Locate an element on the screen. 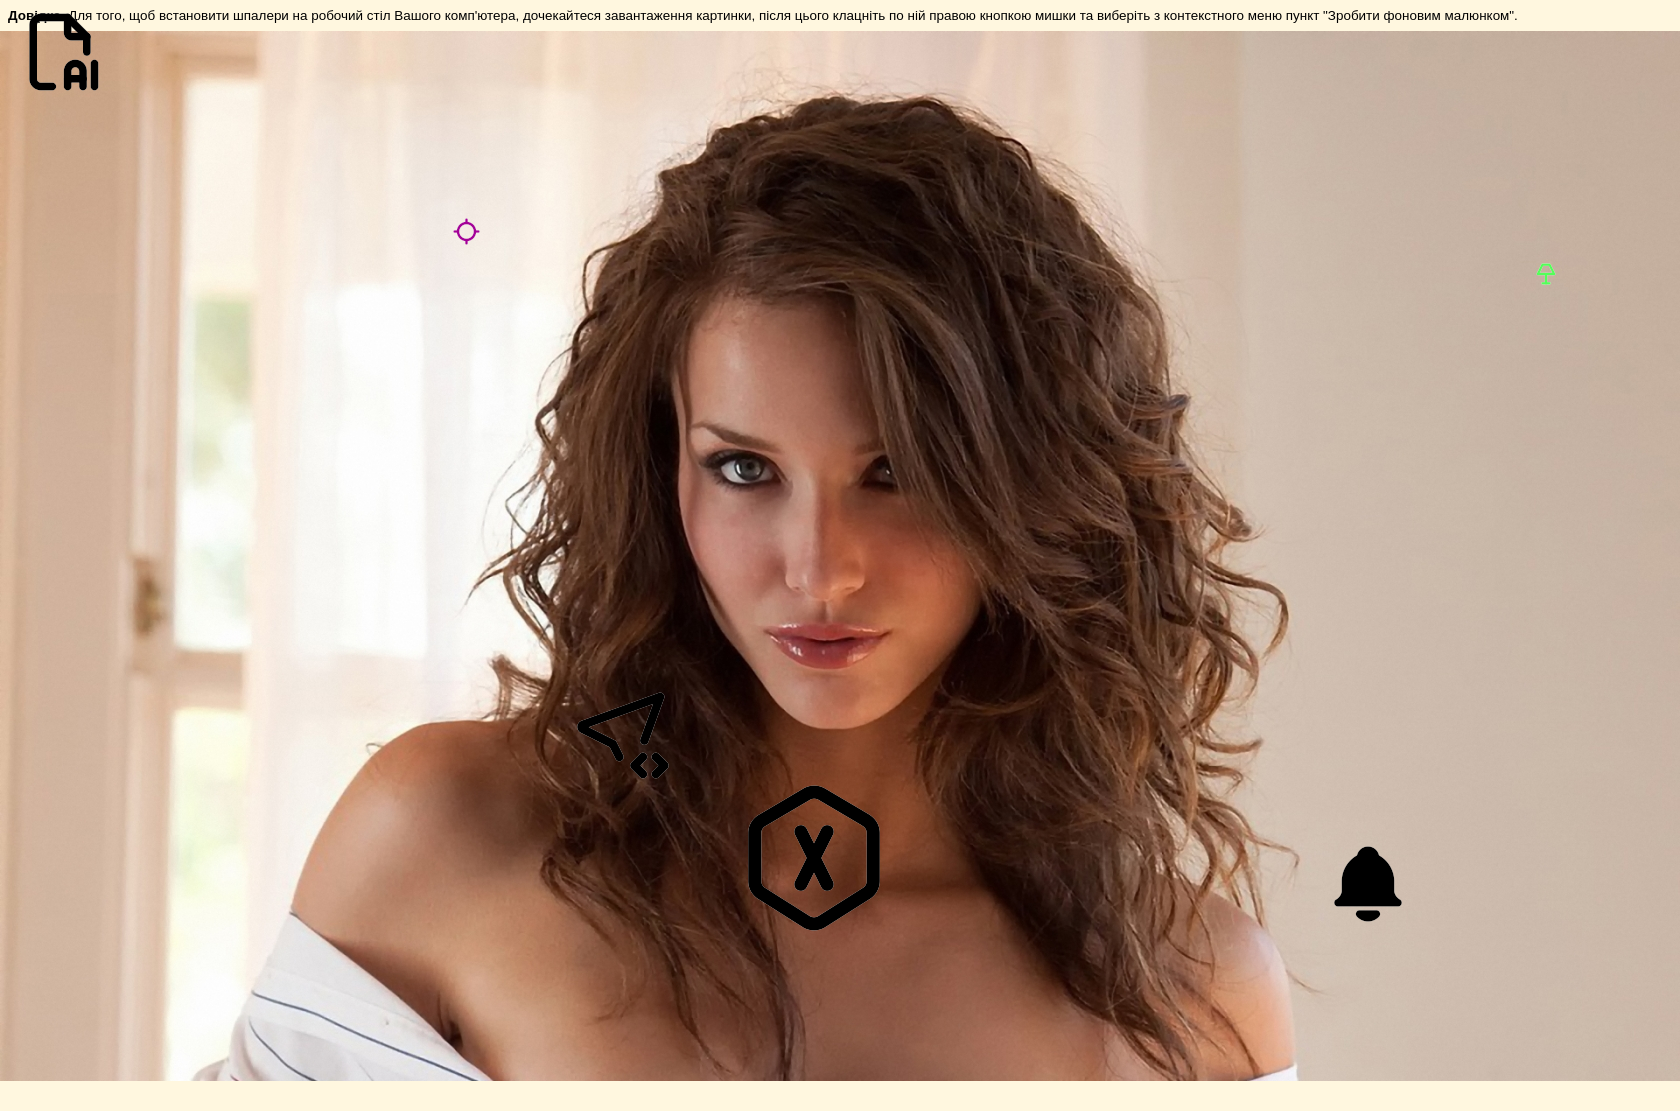 Image resolution: width=1680 pixels, height=1111 pixels. open an AI-generated document is located at coordinates (60, 52).